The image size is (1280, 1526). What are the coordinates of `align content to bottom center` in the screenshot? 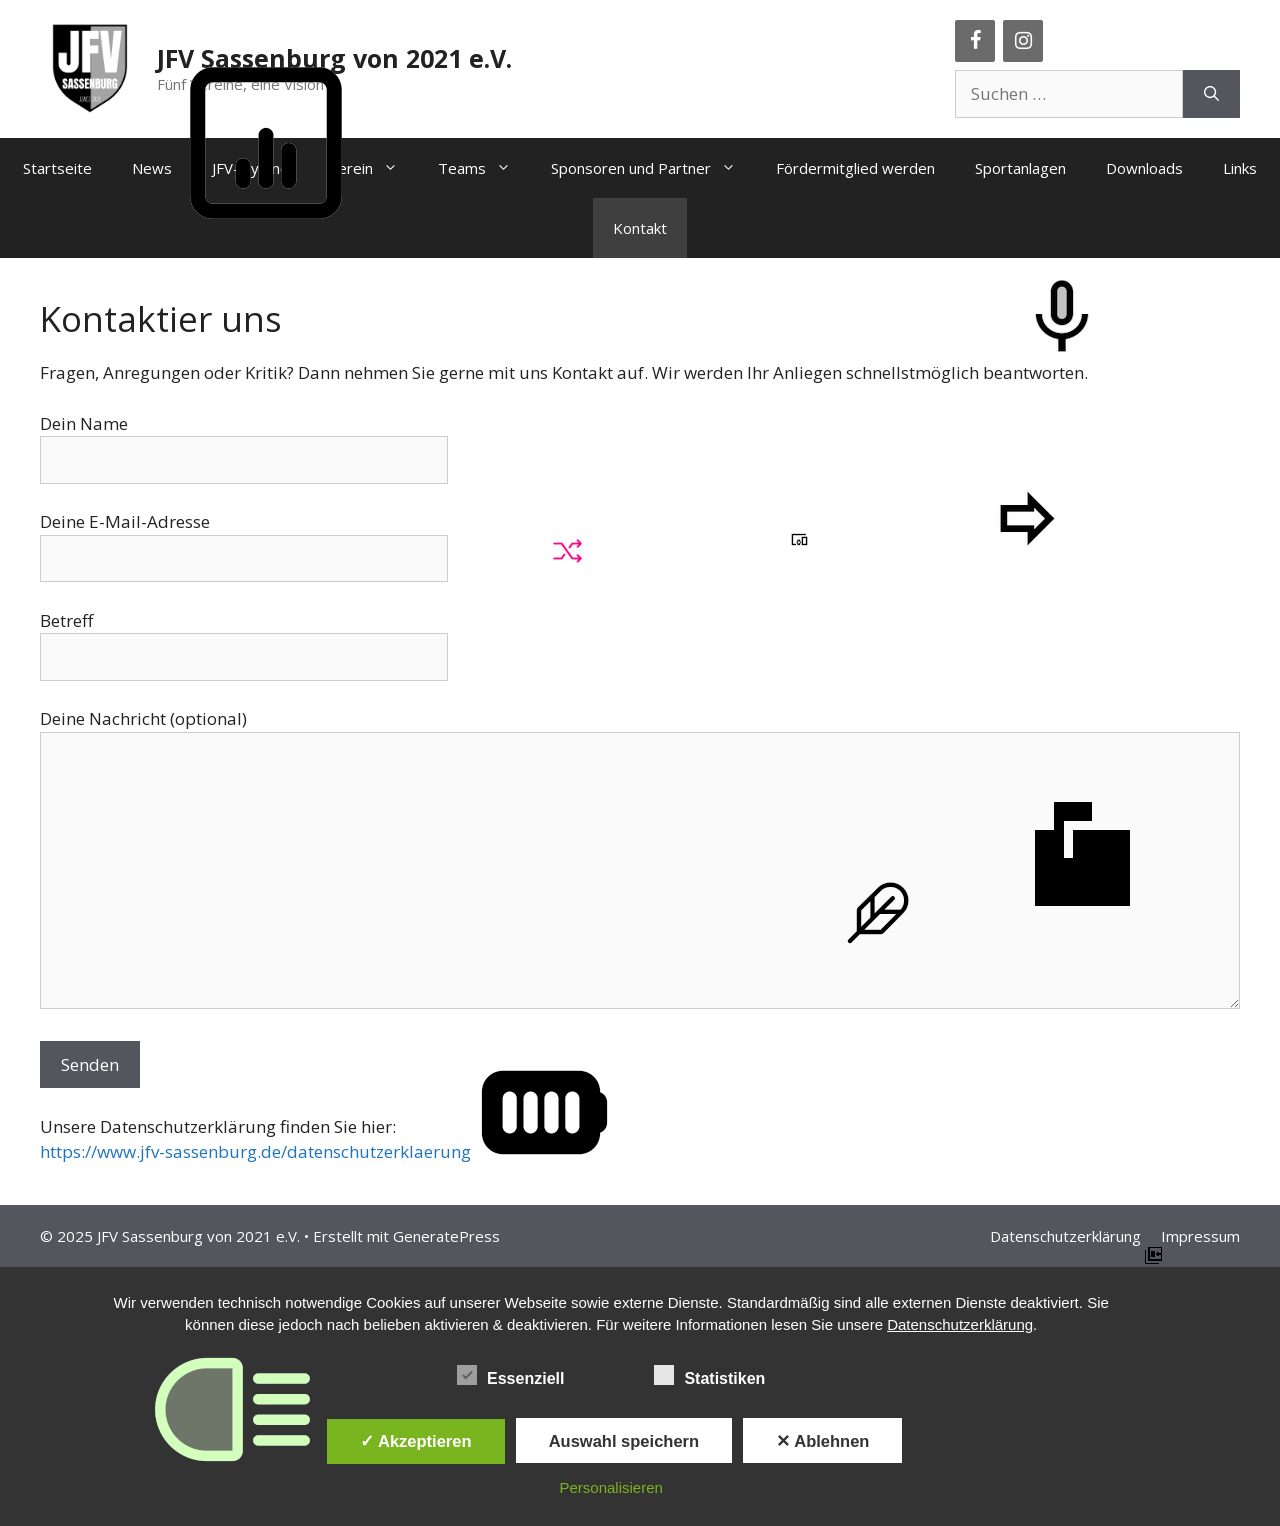 It's located at (266, 143).